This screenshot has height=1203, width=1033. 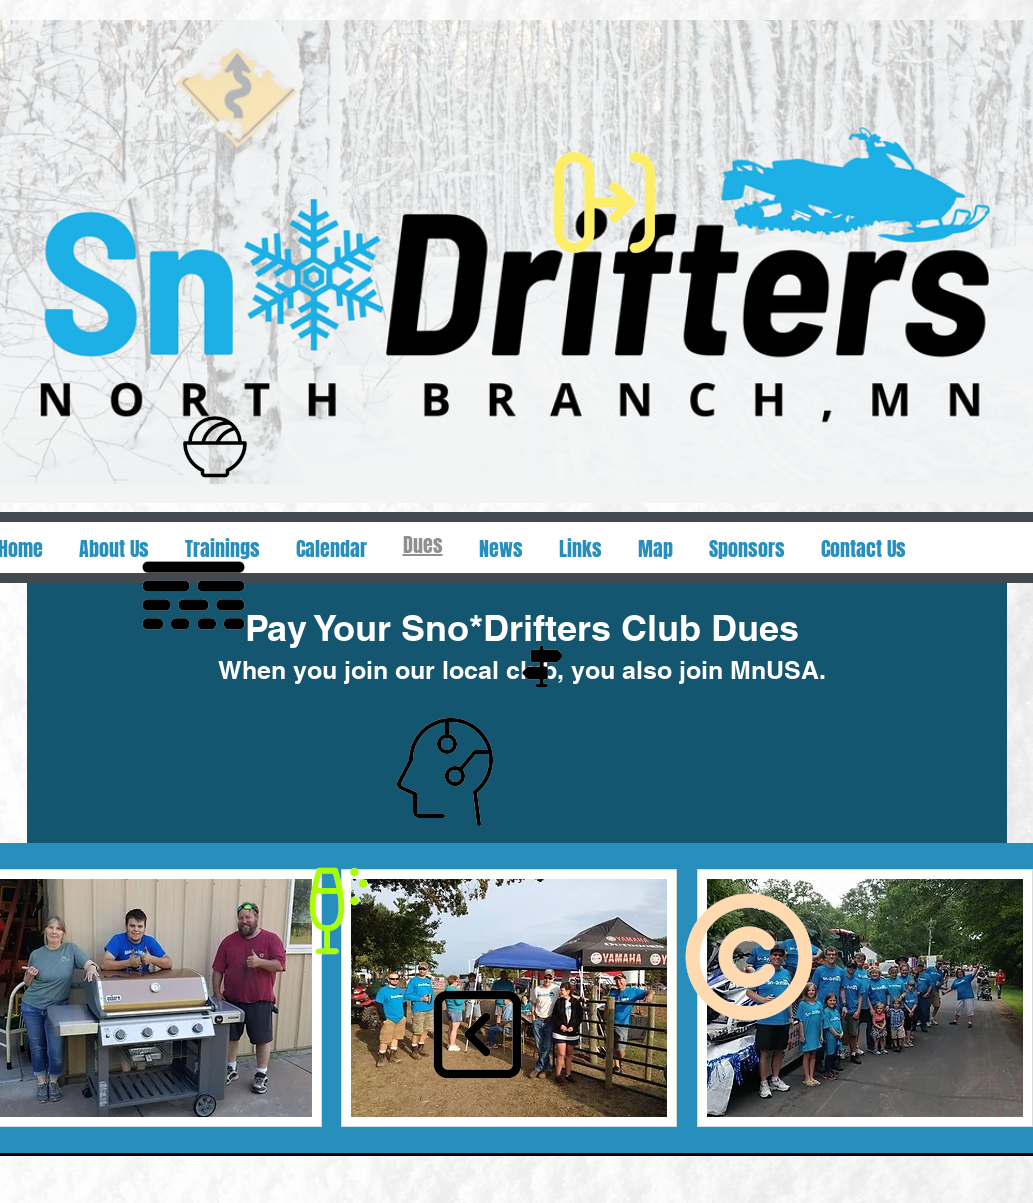 What do you see at coordinates (749, 957) in the screenshot?
I see `indicates copyrighted content` at bounding box center [749, 957].